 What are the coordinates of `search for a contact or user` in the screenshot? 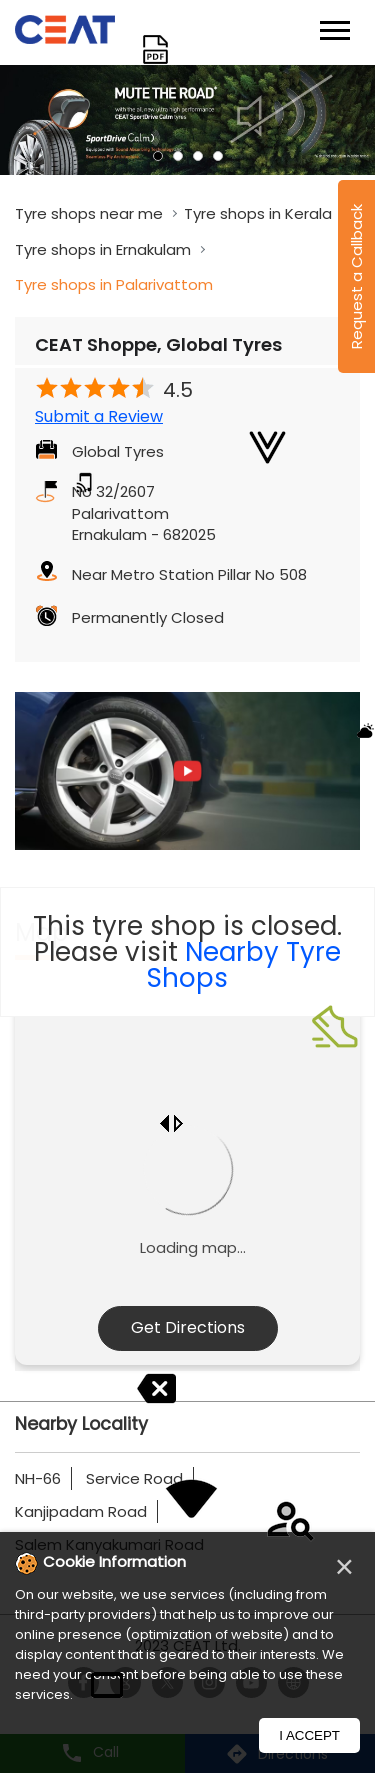 It's located at (291, 1518).